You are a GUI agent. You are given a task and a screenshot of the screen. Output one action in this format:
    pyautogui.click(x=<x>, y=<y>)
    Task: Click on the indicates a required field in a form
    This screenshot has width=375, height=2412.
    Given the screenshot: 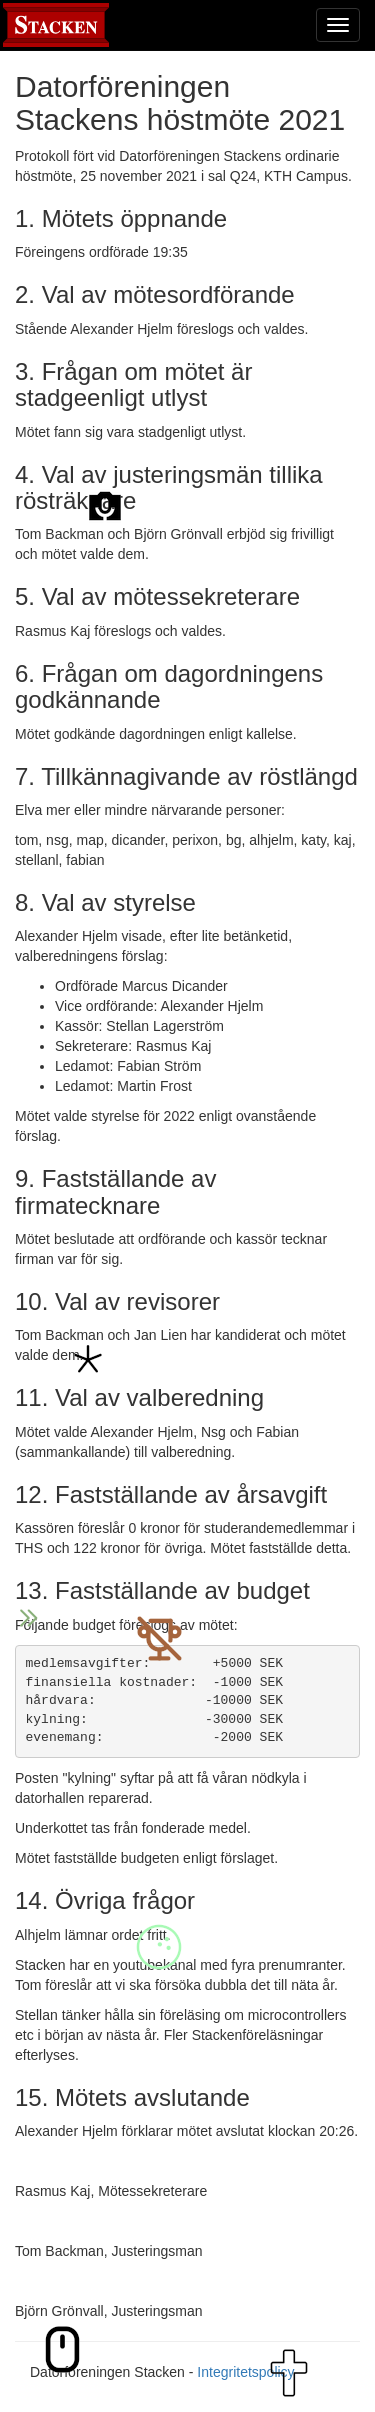 What is the action you would take?
    pyautogui.click(x=88, y=1360)
    